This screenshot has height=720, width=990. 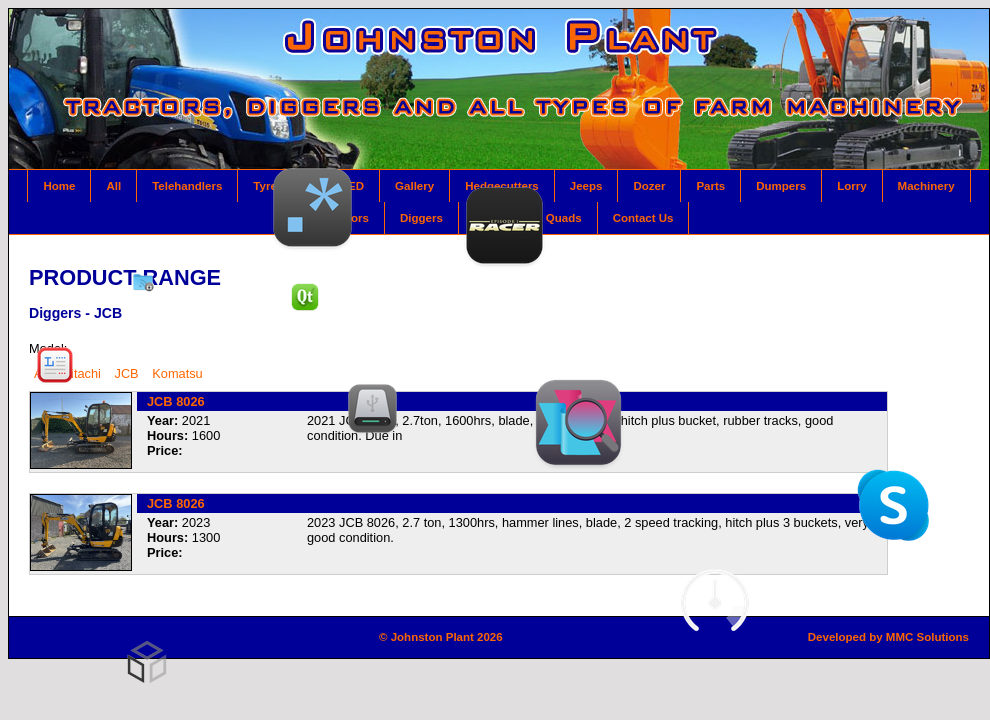 I want to click on open gtk demo application, so click(x=147, y=663).